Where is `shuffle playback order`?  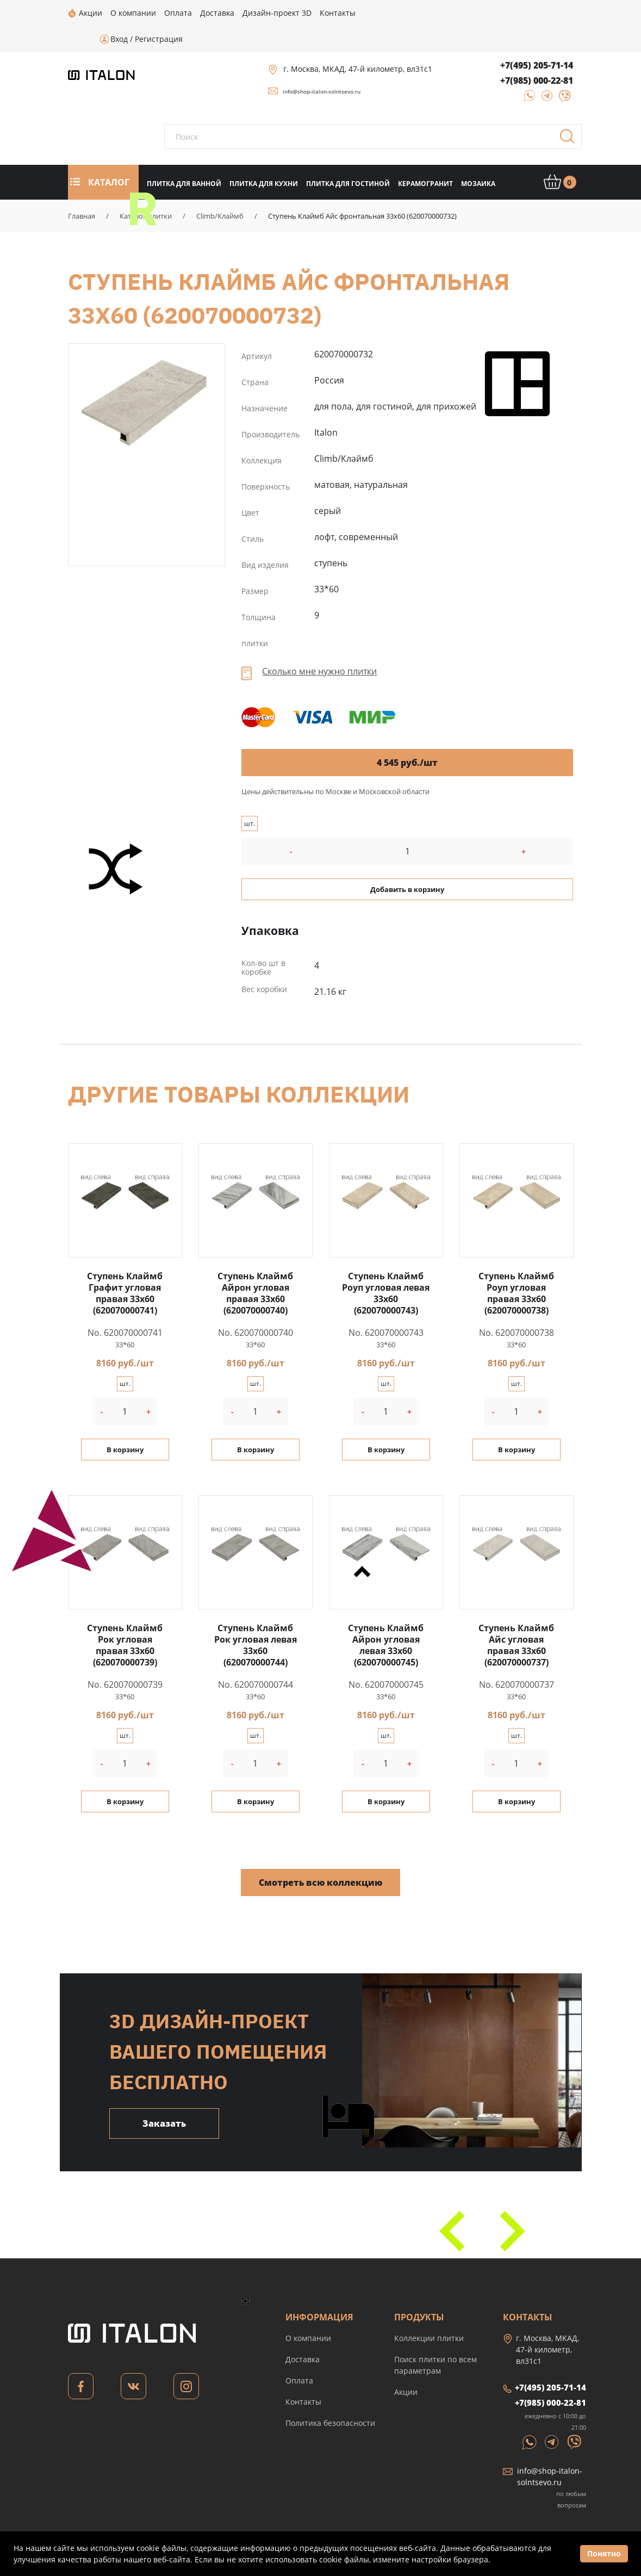 shuffle playback order is located at coordinates (114, 869).